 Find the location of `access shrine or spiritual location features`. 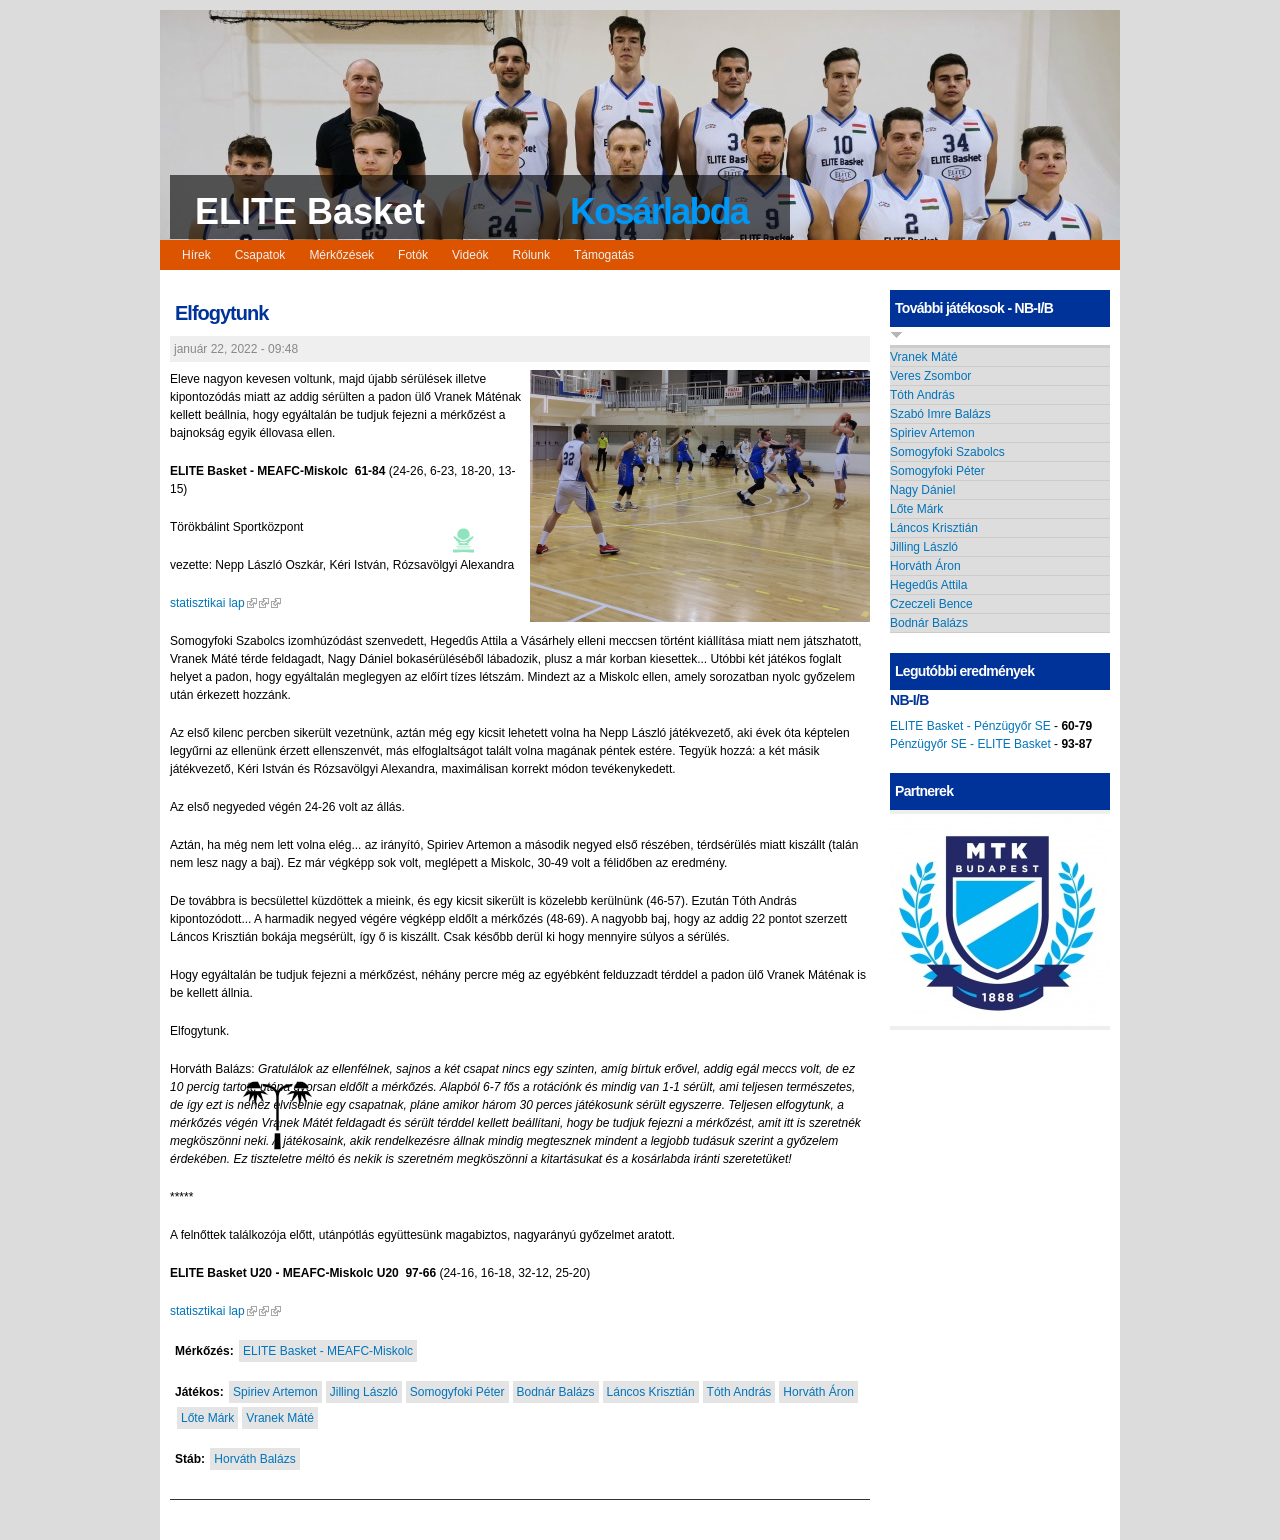

access shrine or spiritual location features is located at coordinates (463, 540).